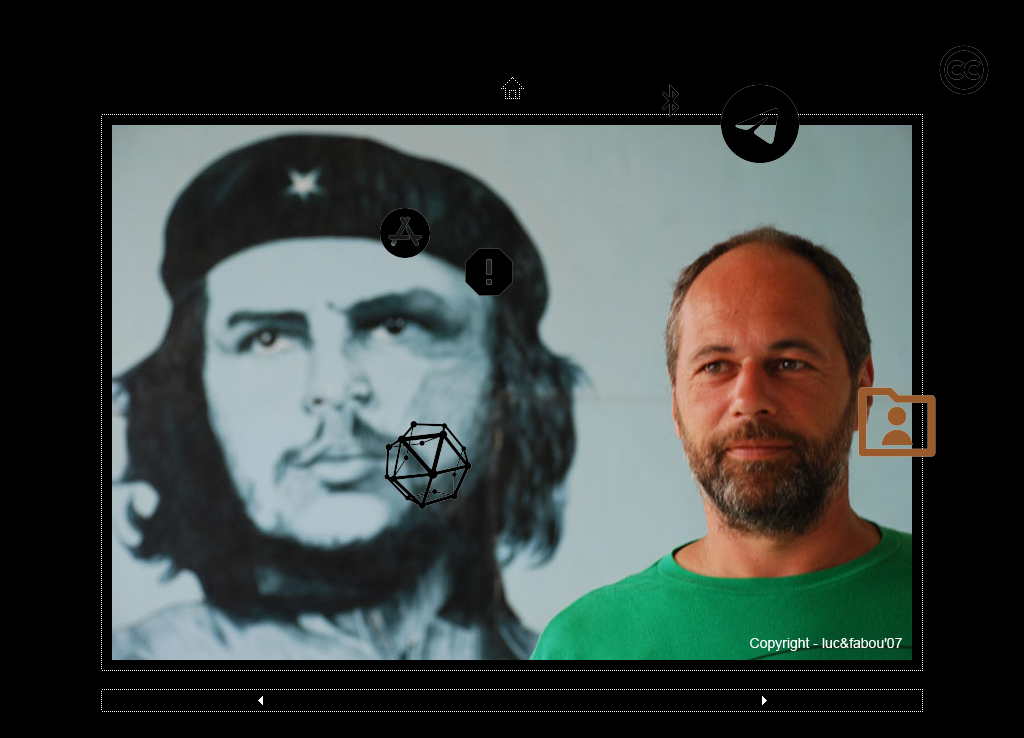 This screenshot has height=738, width=1024. What do you see at coordinates (760, 124) in the screenshot?
I see `open Telegram messaging app` at bounding box center [760, 124].